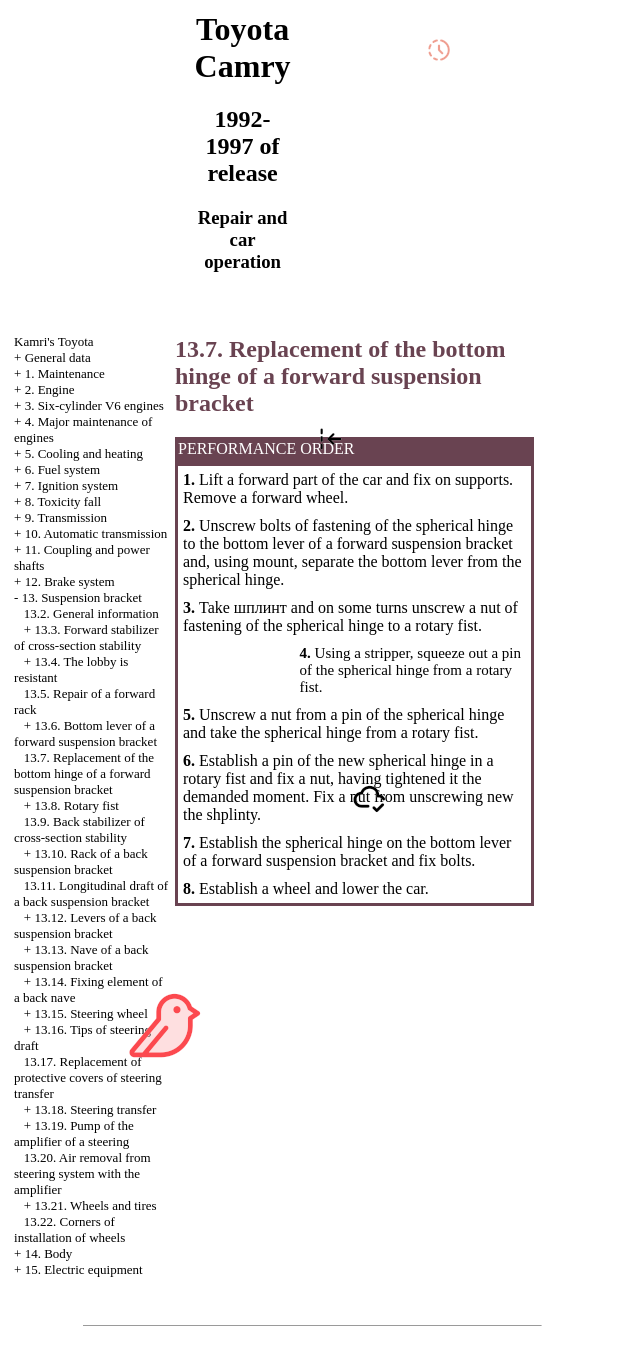 Image resolution: width=625 pixels, height=1358 pixels. I want to click on collapse panel to the left, so click(331, 439).